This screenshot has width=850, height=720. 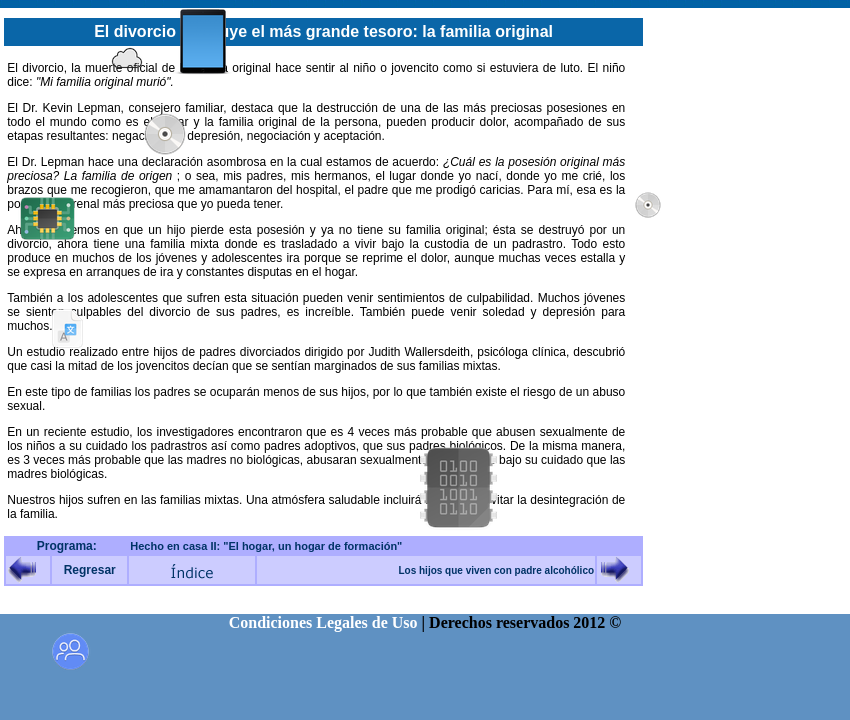 What do you see at coordinates (165, 134) in the screenshot?
I see `access cd/dvd drive` at bounding box center [165, 134].